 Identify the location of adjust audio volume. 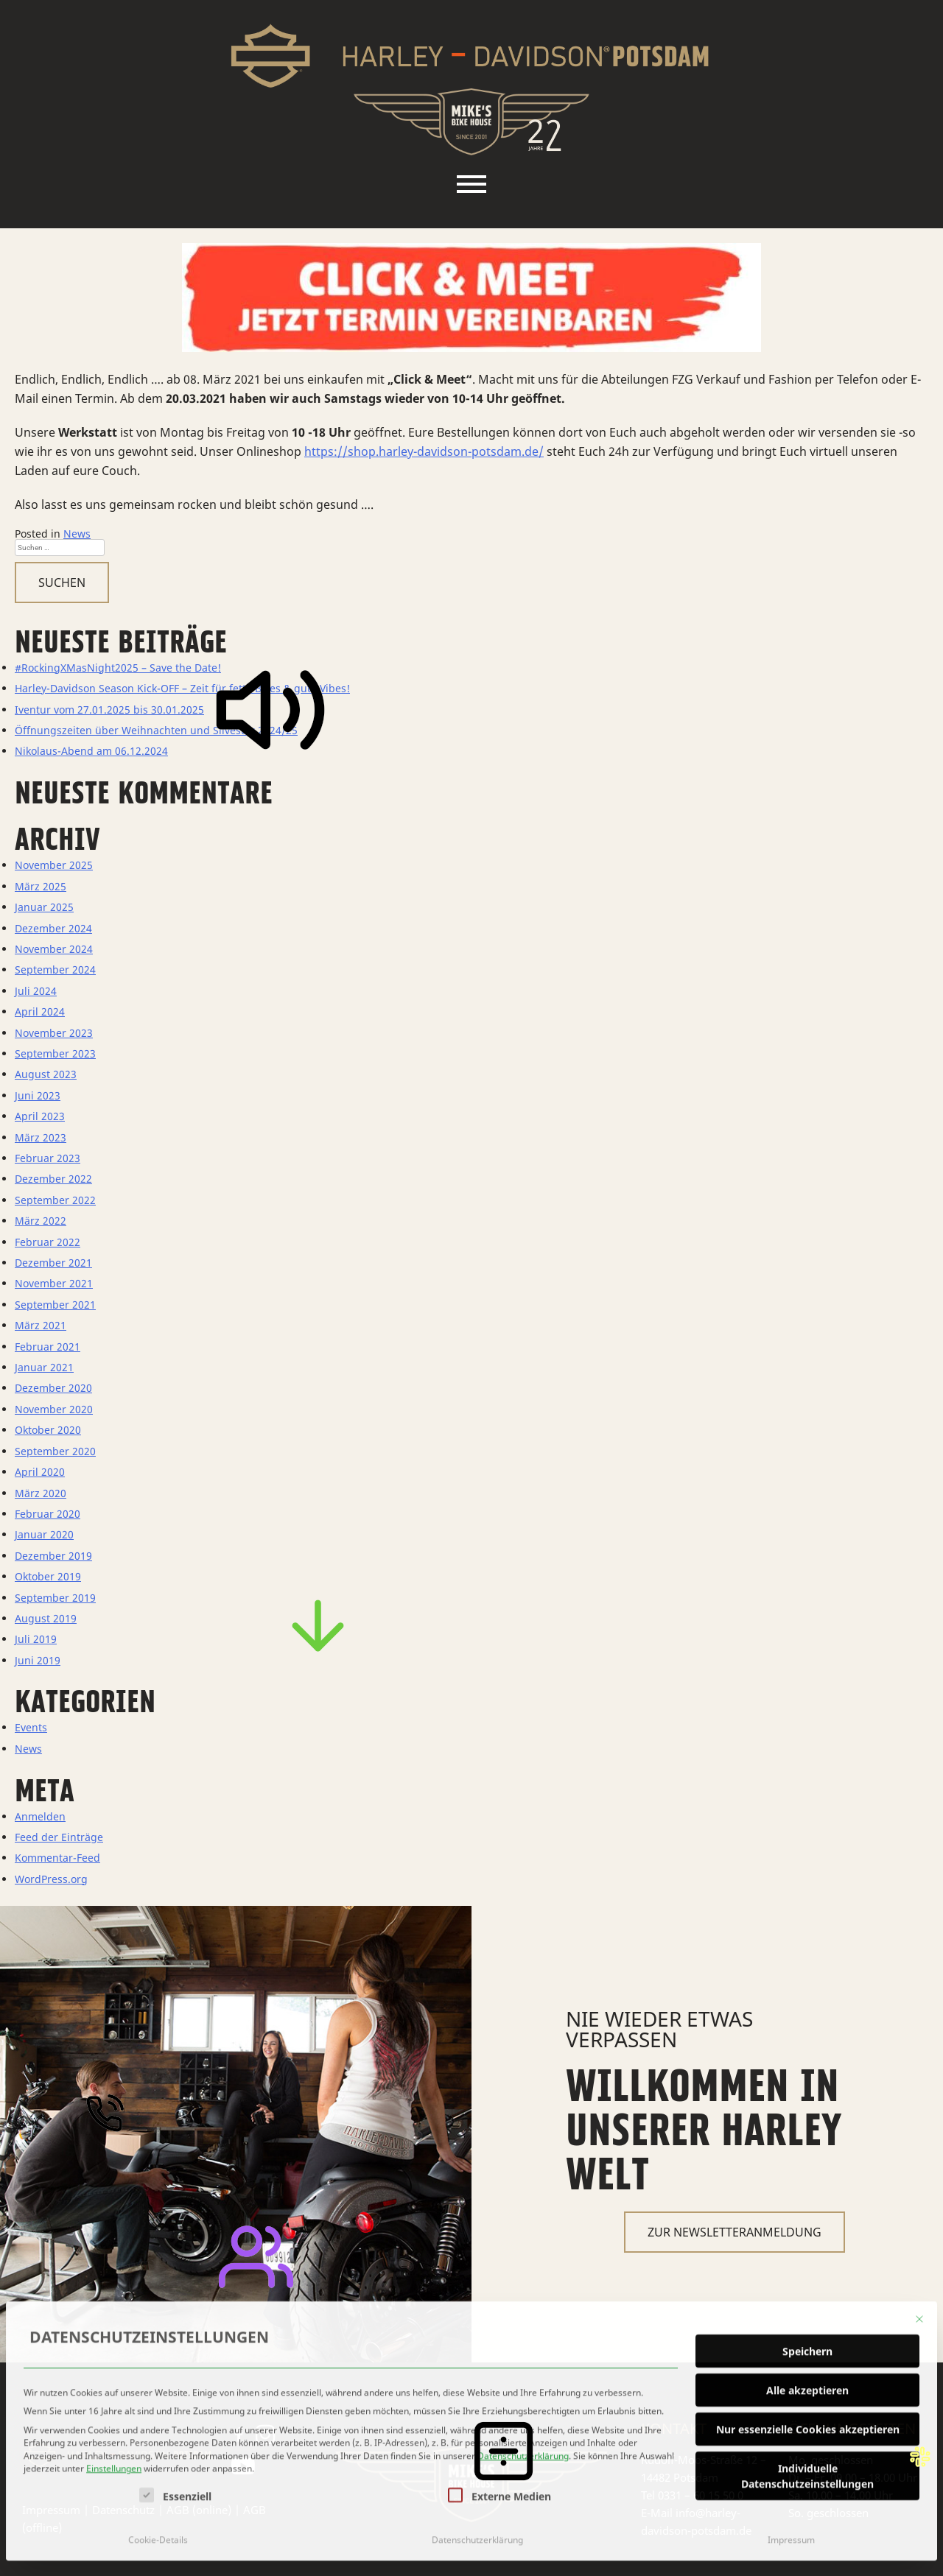
(270, 710).